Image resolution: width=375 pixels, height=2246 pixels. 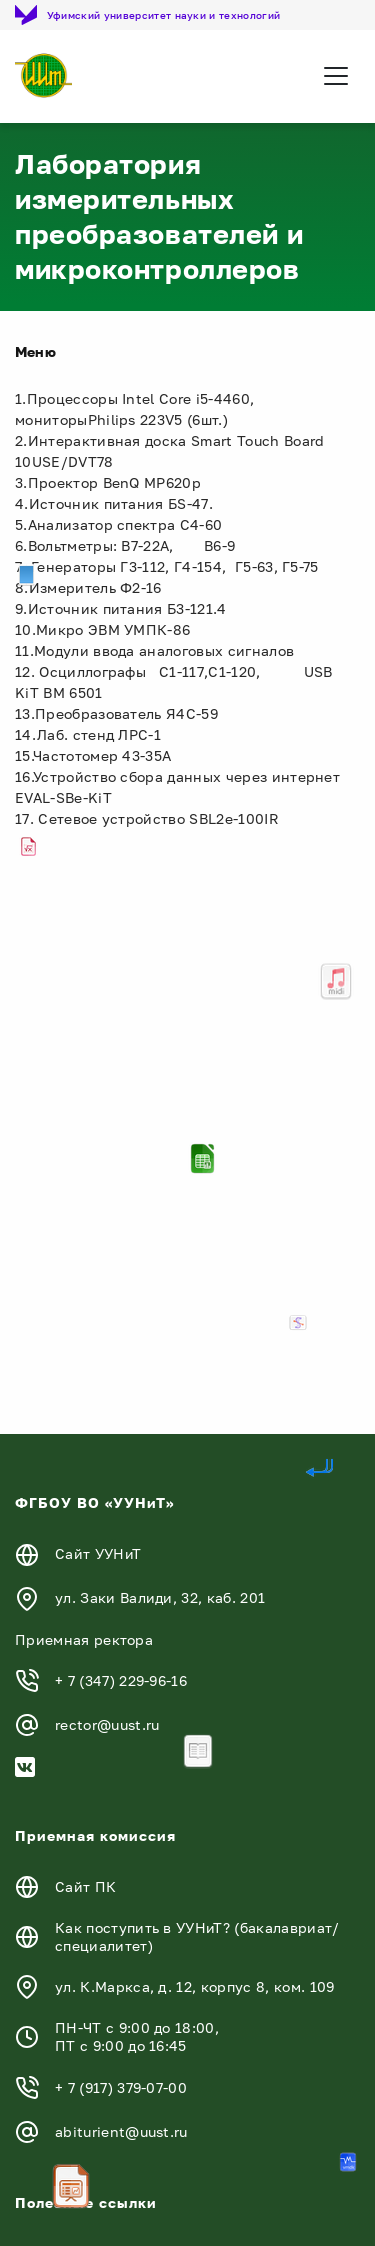 I want to click on reply to all recipients of an email, so click(x=319, y=1466).